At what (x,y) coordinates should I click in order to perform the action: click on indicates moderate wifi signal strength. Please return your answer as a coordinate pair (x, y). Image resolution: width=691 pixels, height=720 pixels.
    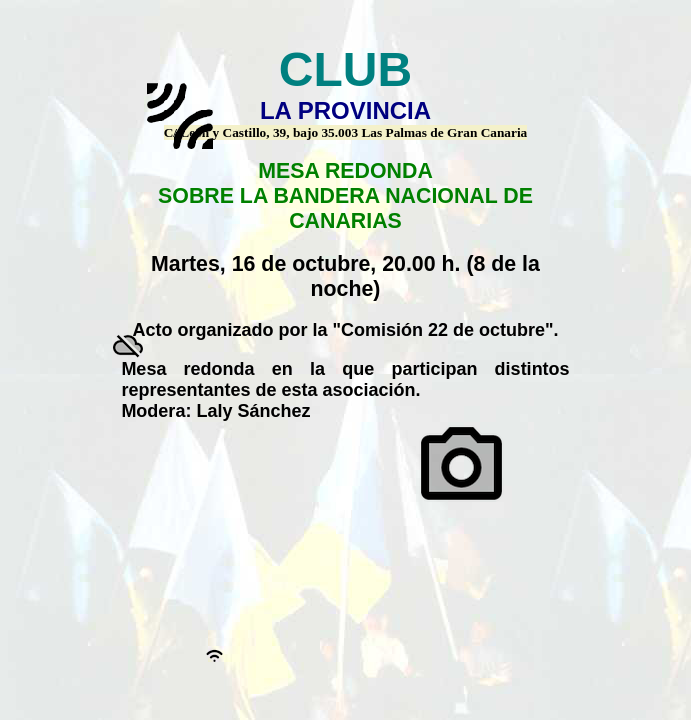
    Looking at the image, I should click on (214, 653).